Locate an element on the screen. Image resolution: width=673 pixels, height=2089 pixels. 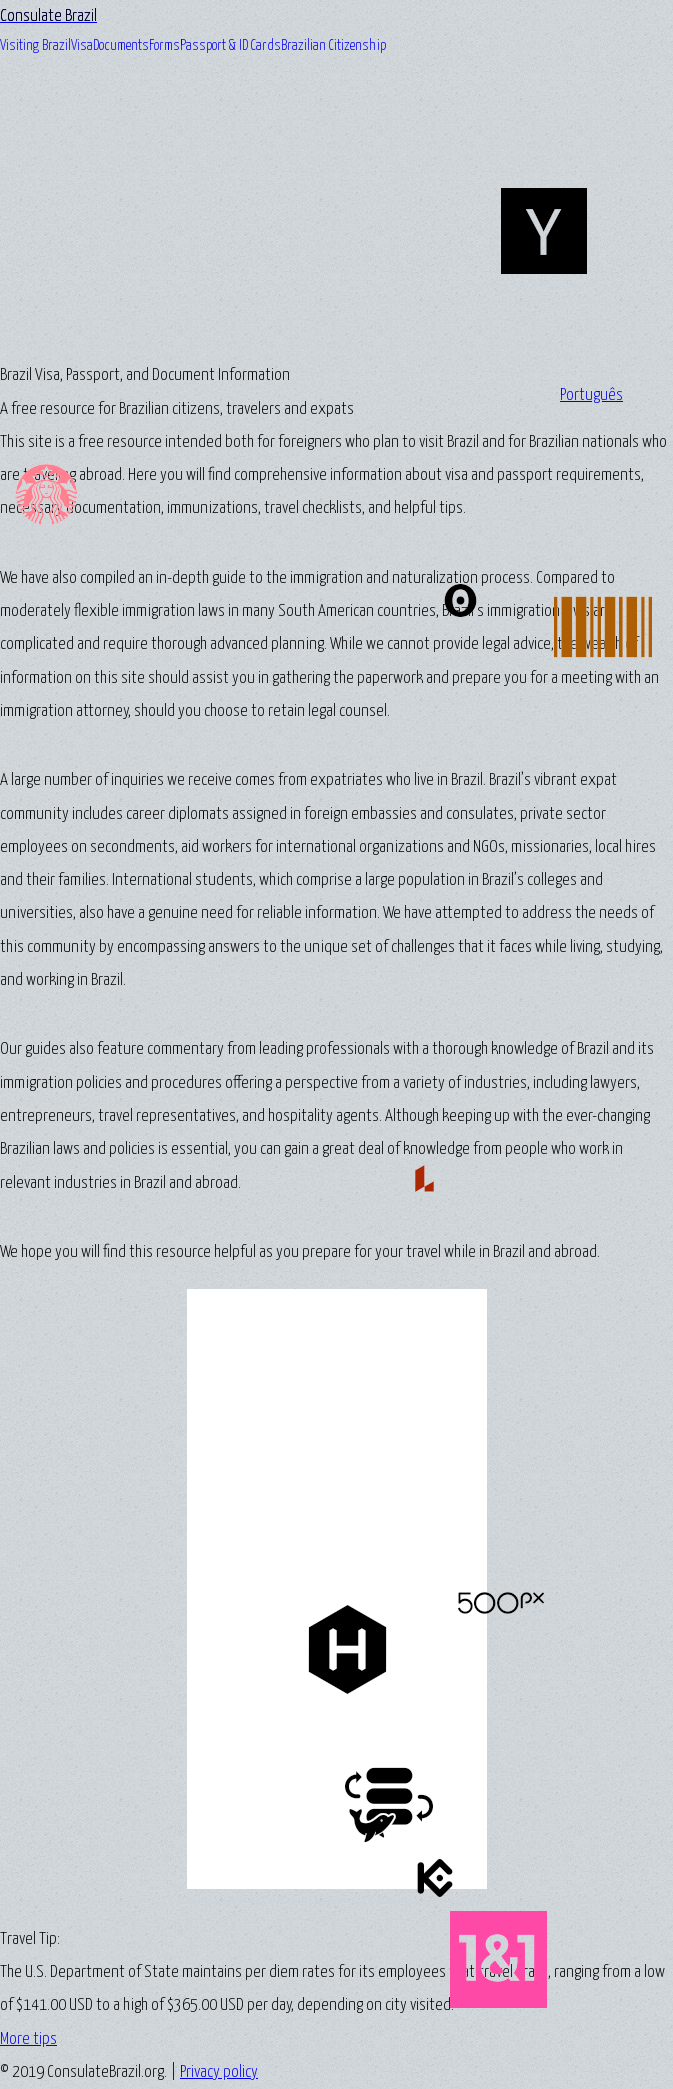
open Observable data visualization platform is located at coordinates (460, 600).